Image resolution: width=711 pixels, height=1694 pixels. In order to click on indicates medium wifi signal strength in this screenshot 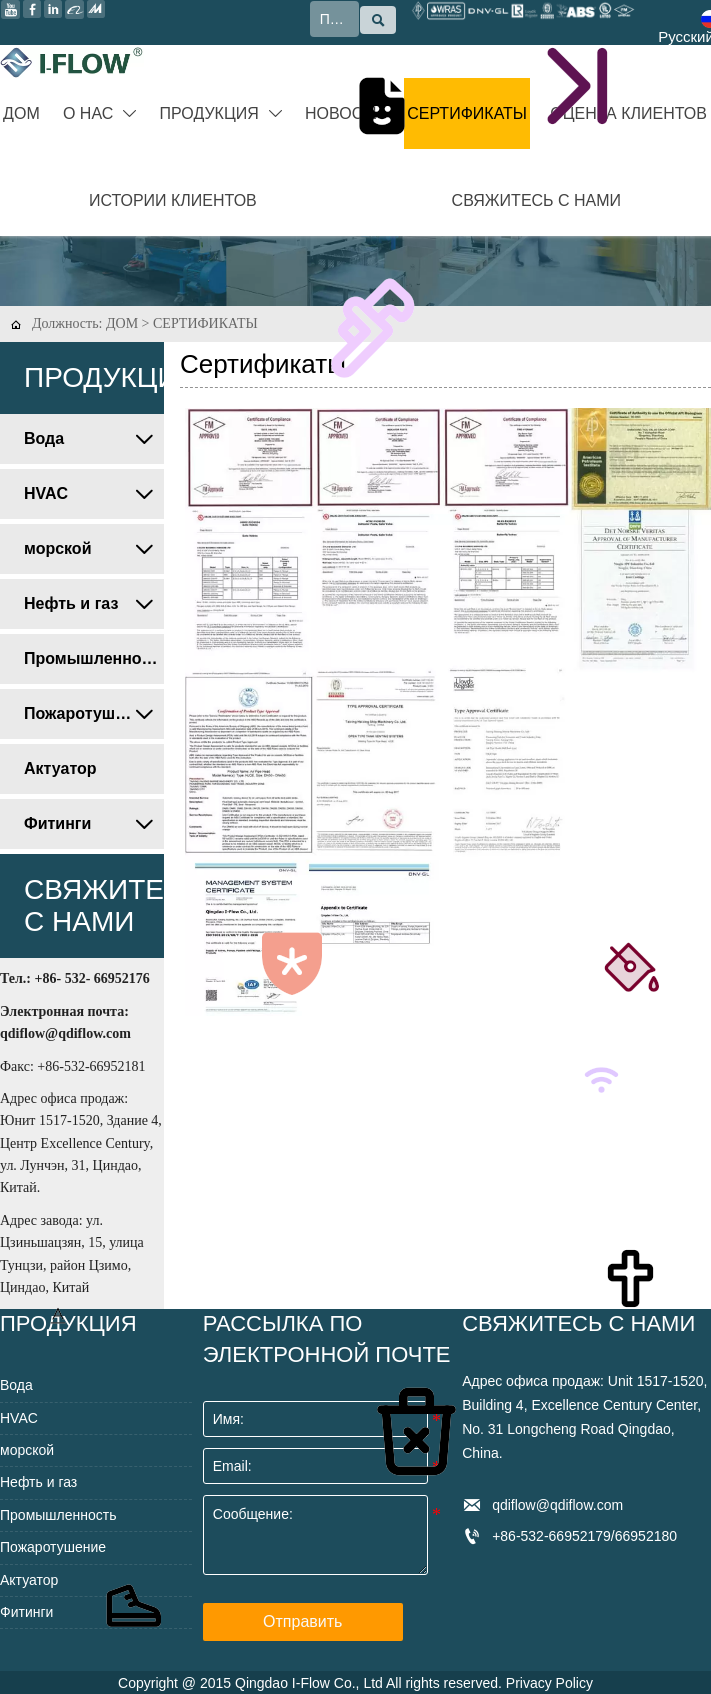, I will do `click(601, 1074)`.